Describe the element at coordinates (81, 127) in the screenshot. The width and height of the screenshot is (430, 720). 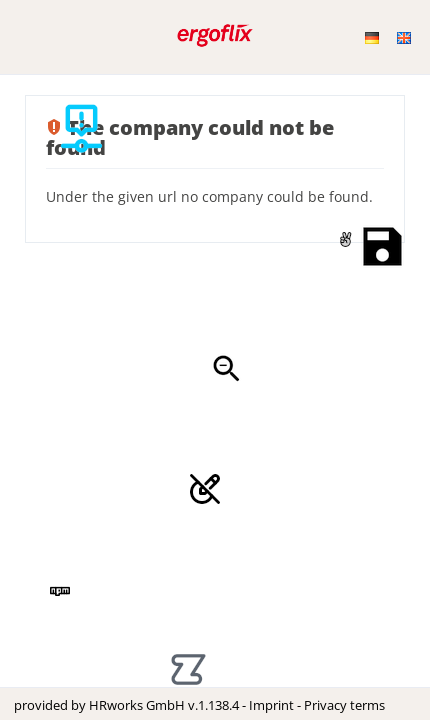
I see `indicates a timeline event requiring attention` at that location.